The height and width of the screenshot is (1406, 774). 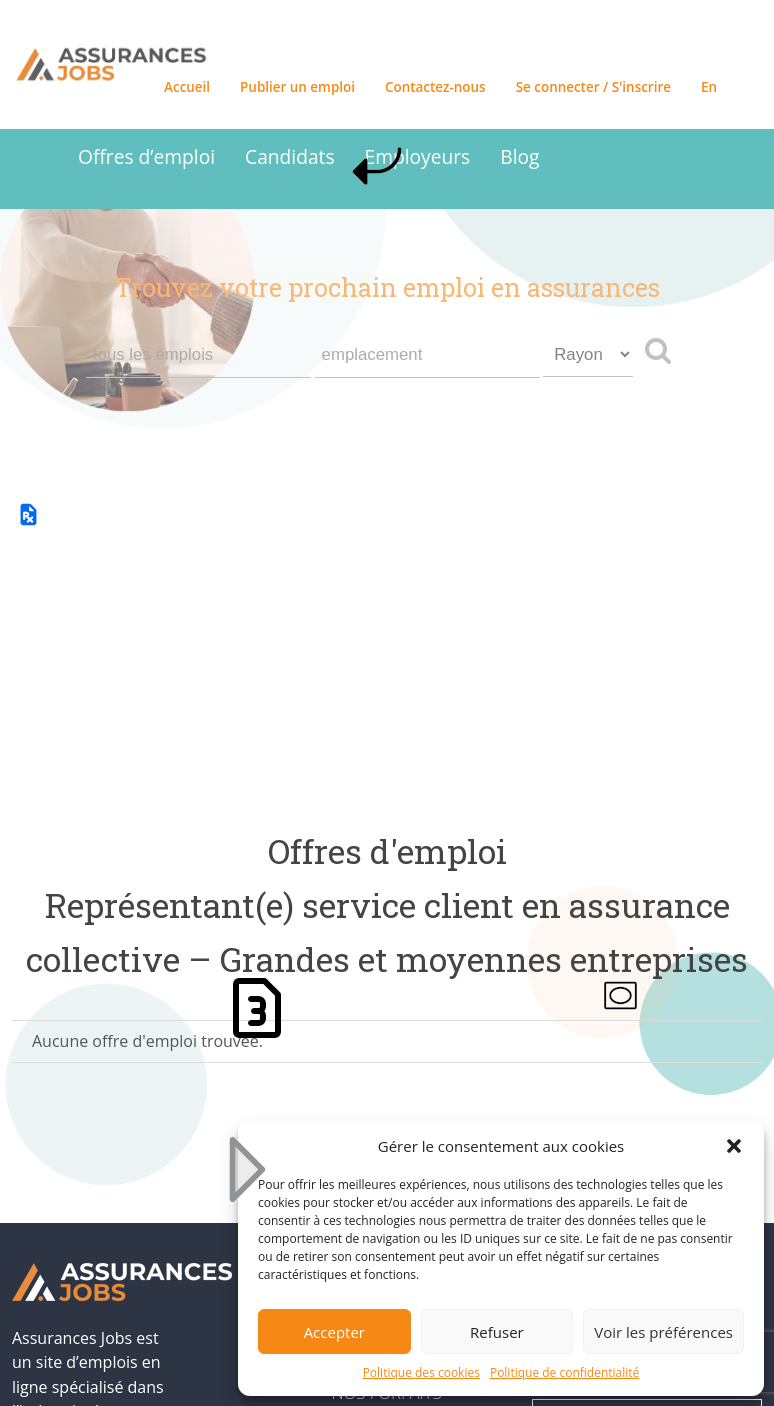 I want to click on reply to a message, so click(x=377, y=166).